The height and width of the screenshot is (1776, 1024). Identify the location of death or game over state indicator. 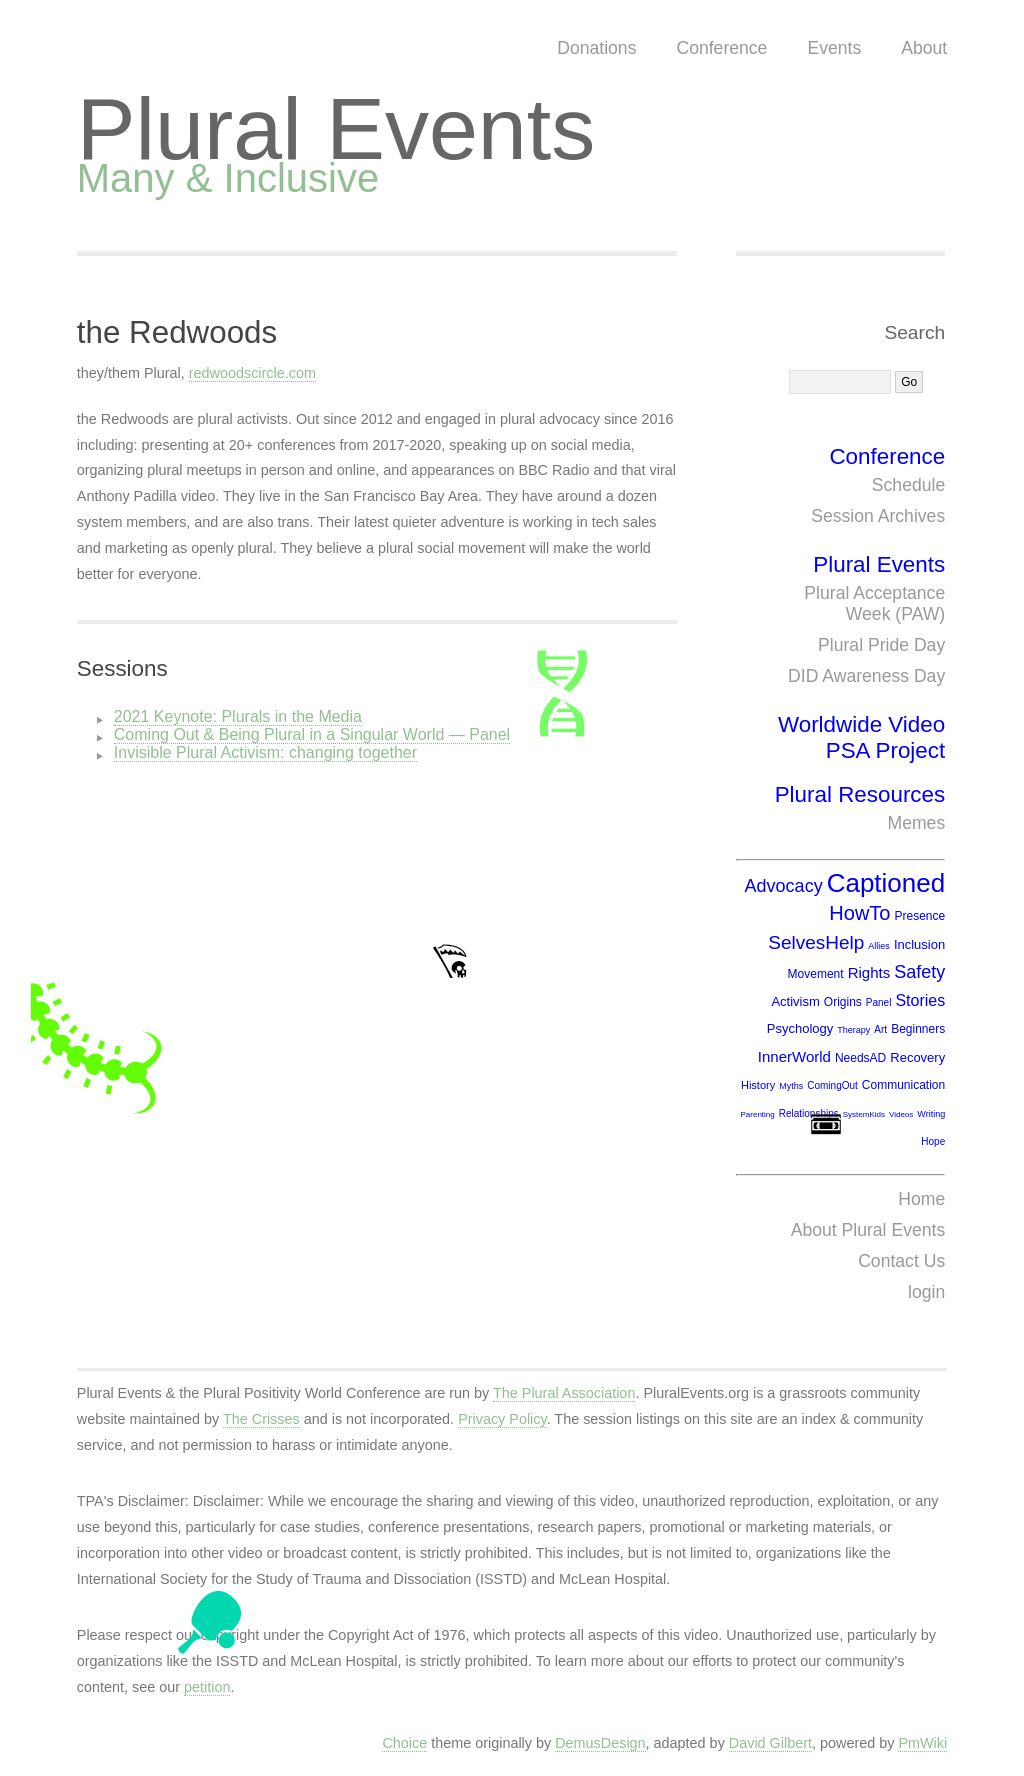
(450, 961).